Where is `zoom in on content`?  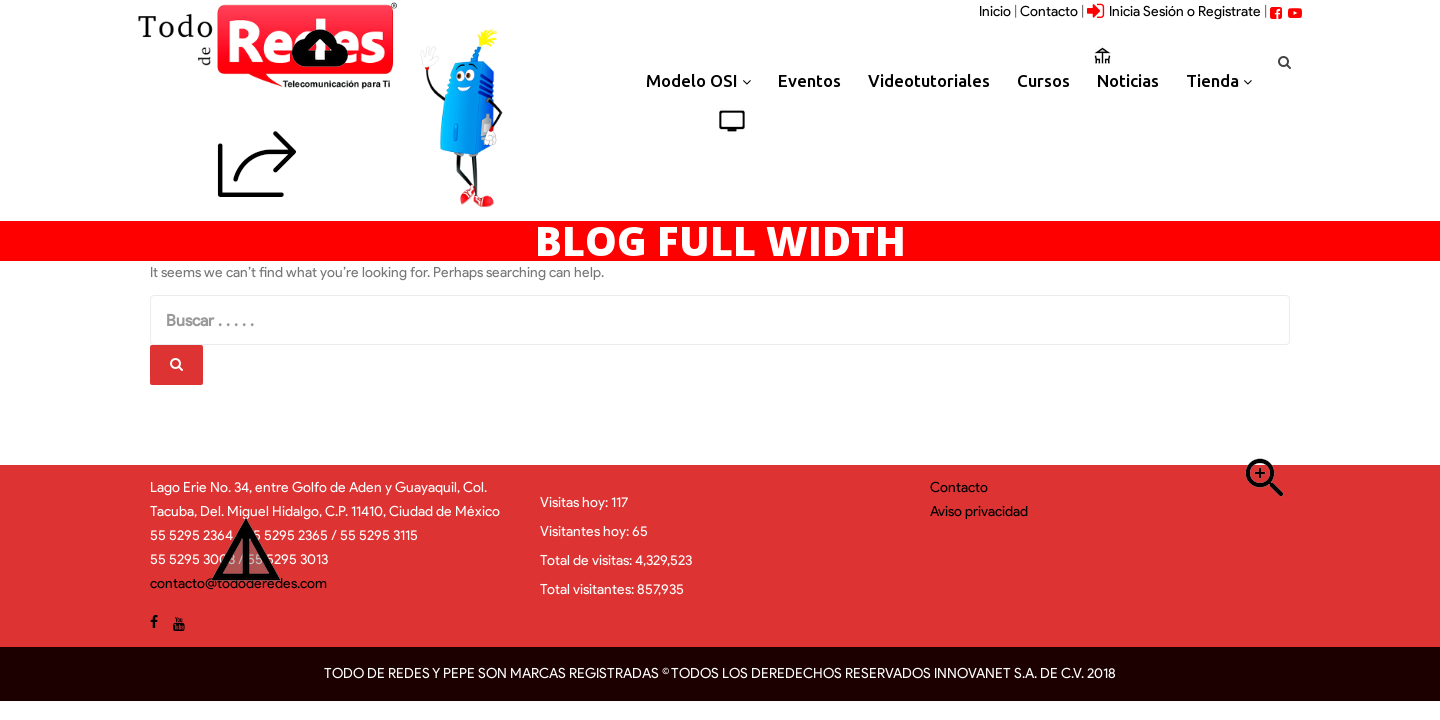
zoom in on content is located at coordinates (1265, 478).